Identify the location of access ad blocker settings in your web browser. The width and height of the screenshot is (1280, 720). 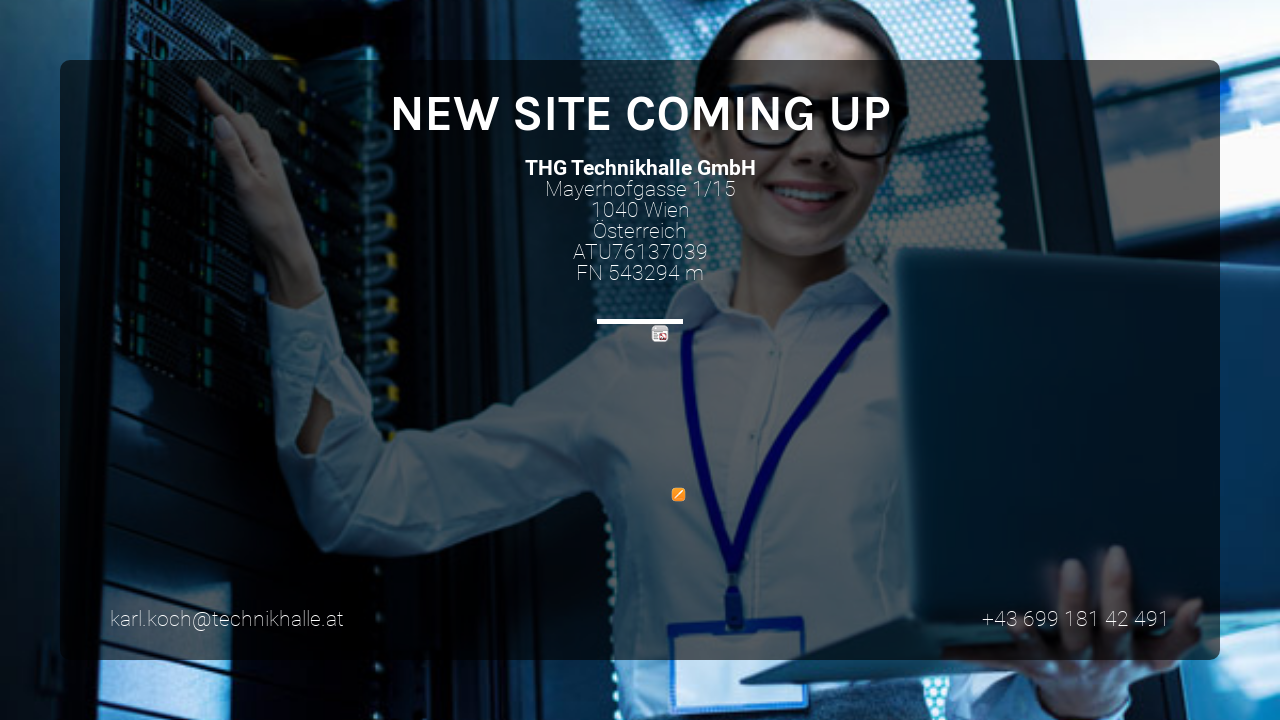
(660, 334).